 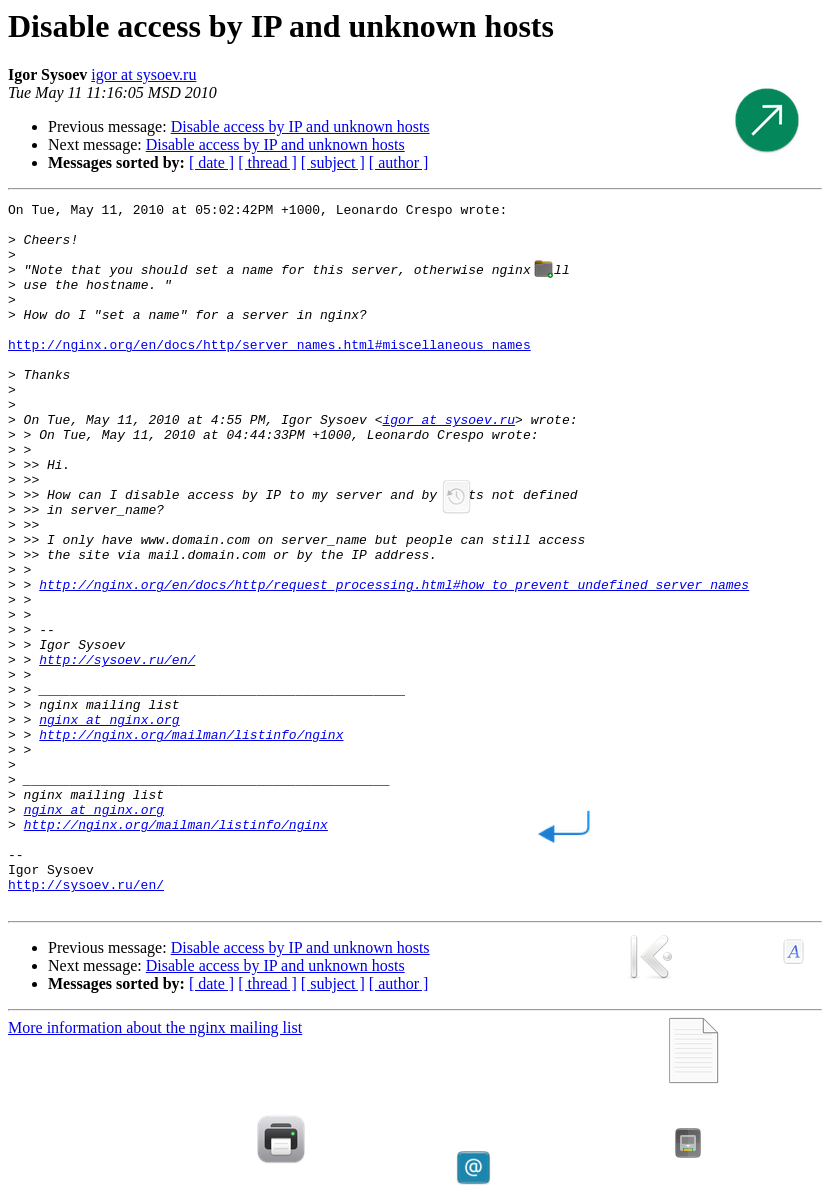 What do you see at coordinates (793, 951) in the screenshot?
I see `open a font file` at bounding box center [793, 951].